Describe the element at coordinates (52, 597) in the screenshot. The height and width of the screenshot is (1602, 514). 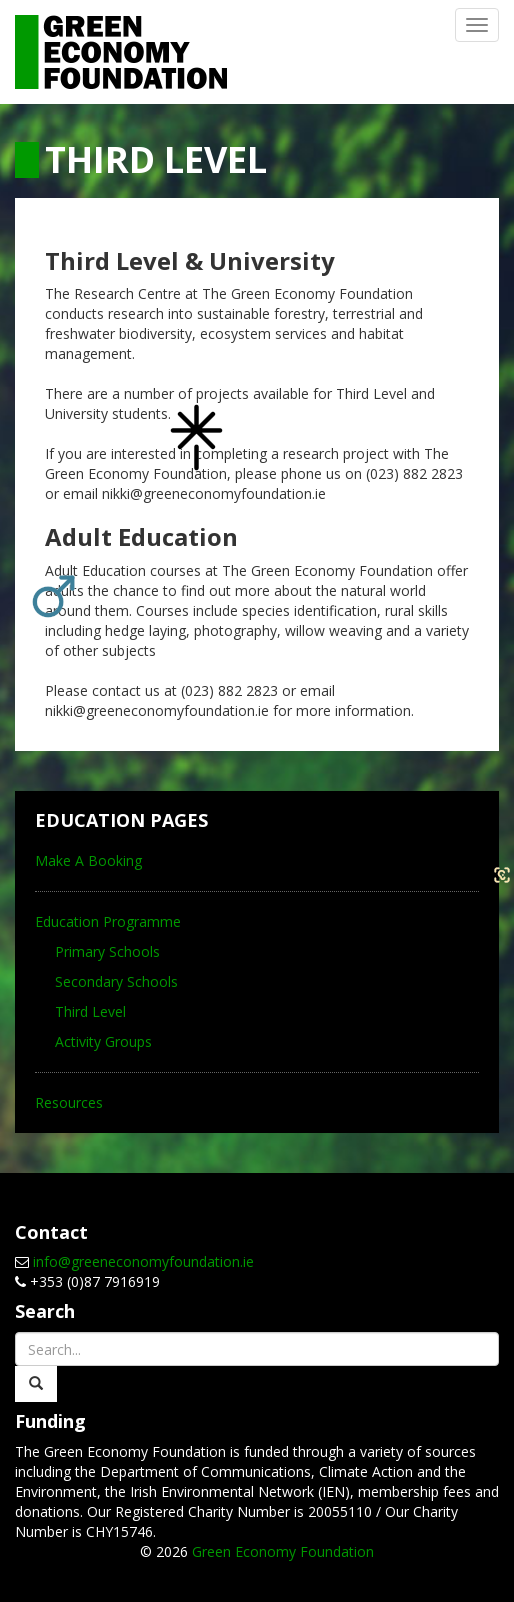
I see `indicates male gender selection` at that location.